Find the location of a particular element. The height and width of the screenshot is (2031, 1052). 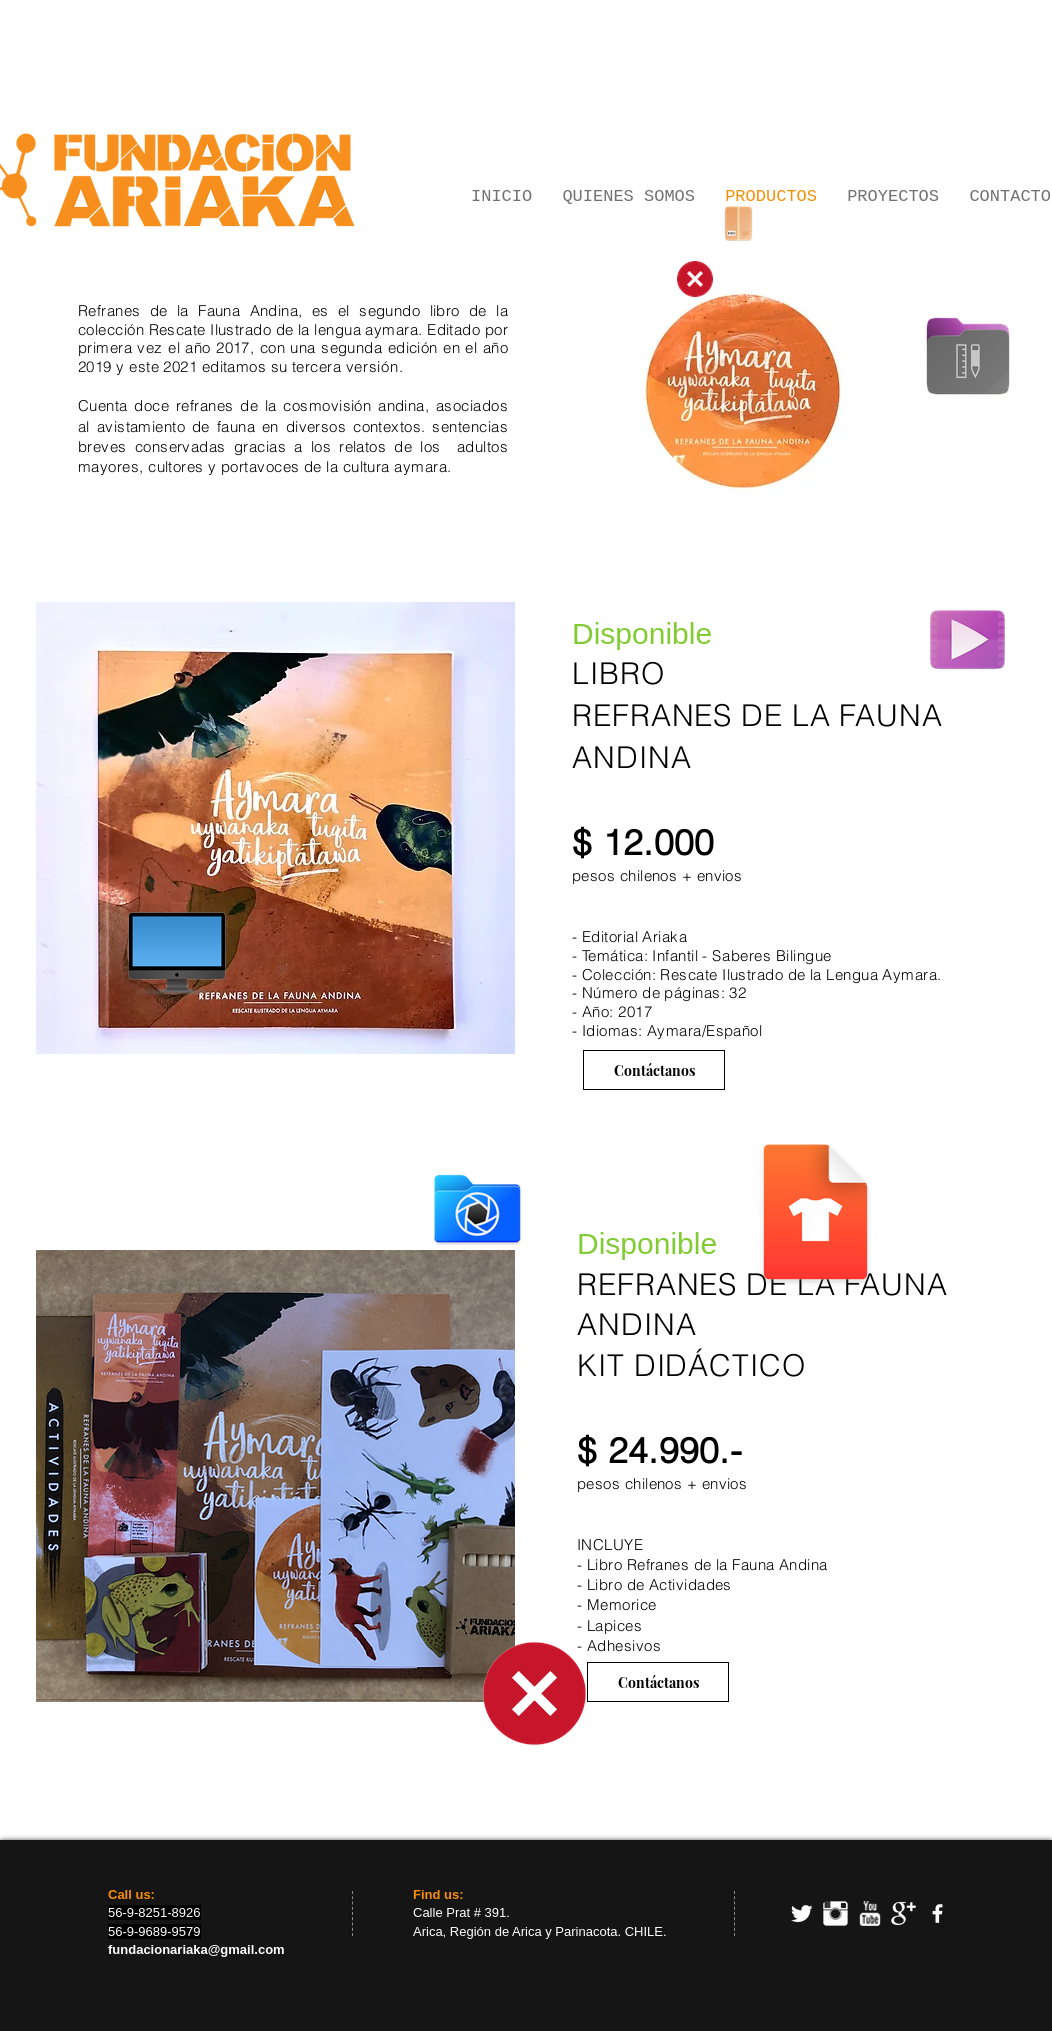

cancel or close a dialog is located at coordinates (534, 1693).